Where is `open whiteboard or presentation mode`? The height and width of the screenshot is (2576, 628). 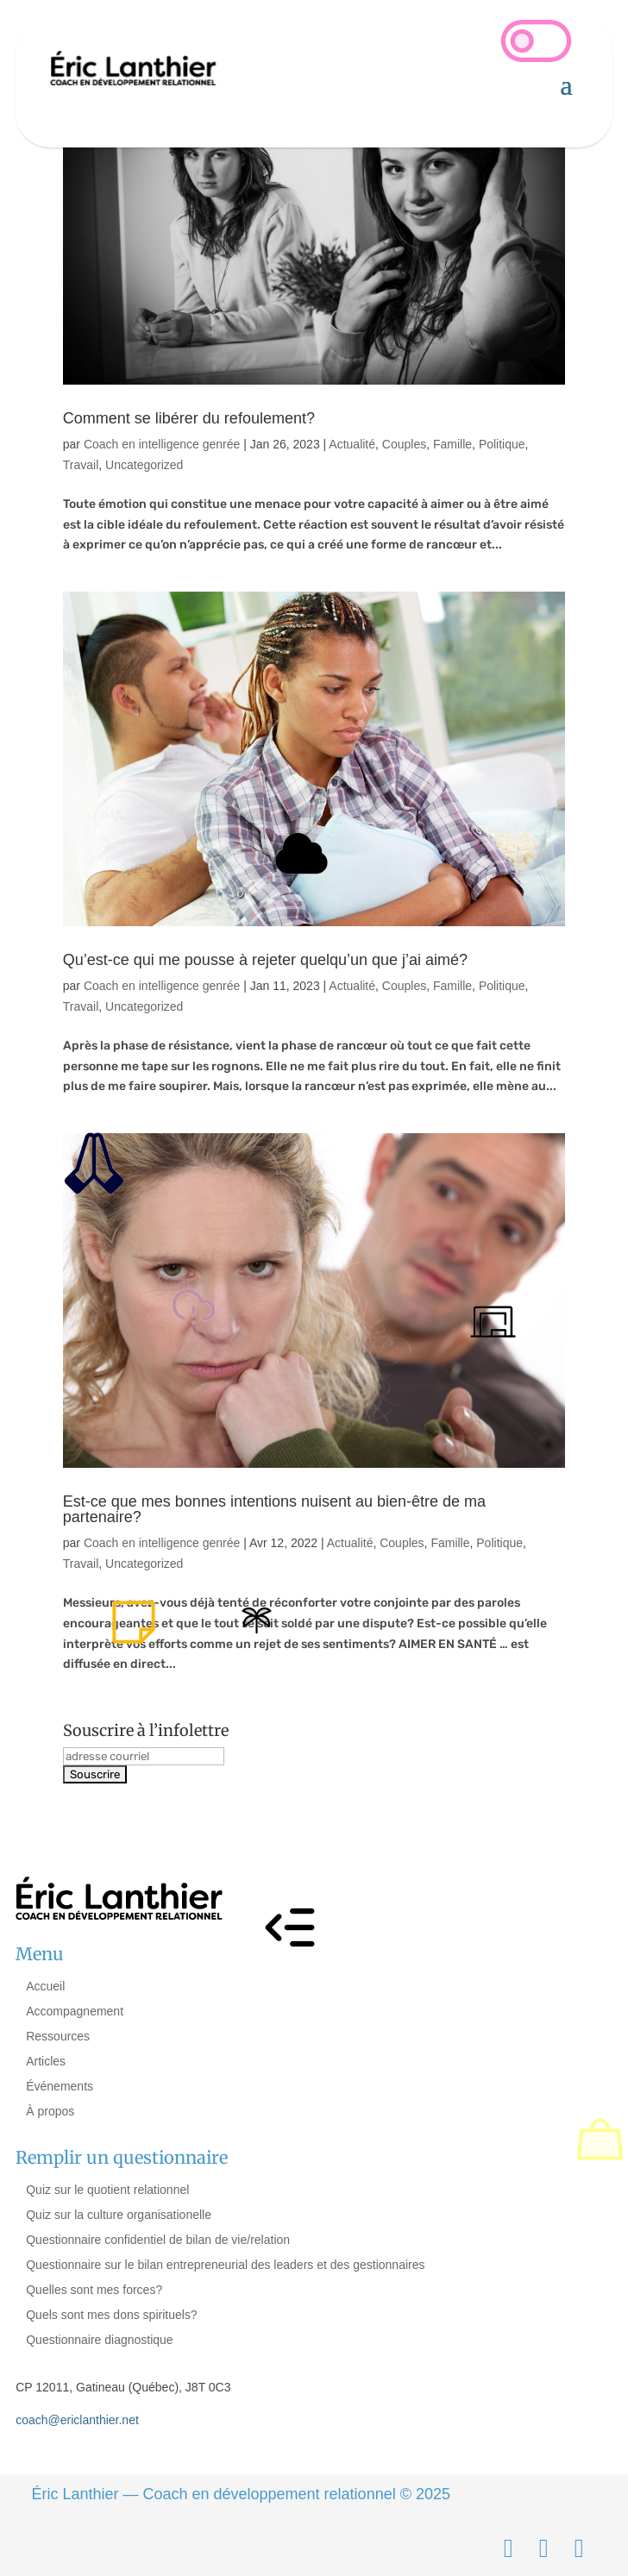 open whiteboard or presentation mode is located at coordinates (493, 1322).